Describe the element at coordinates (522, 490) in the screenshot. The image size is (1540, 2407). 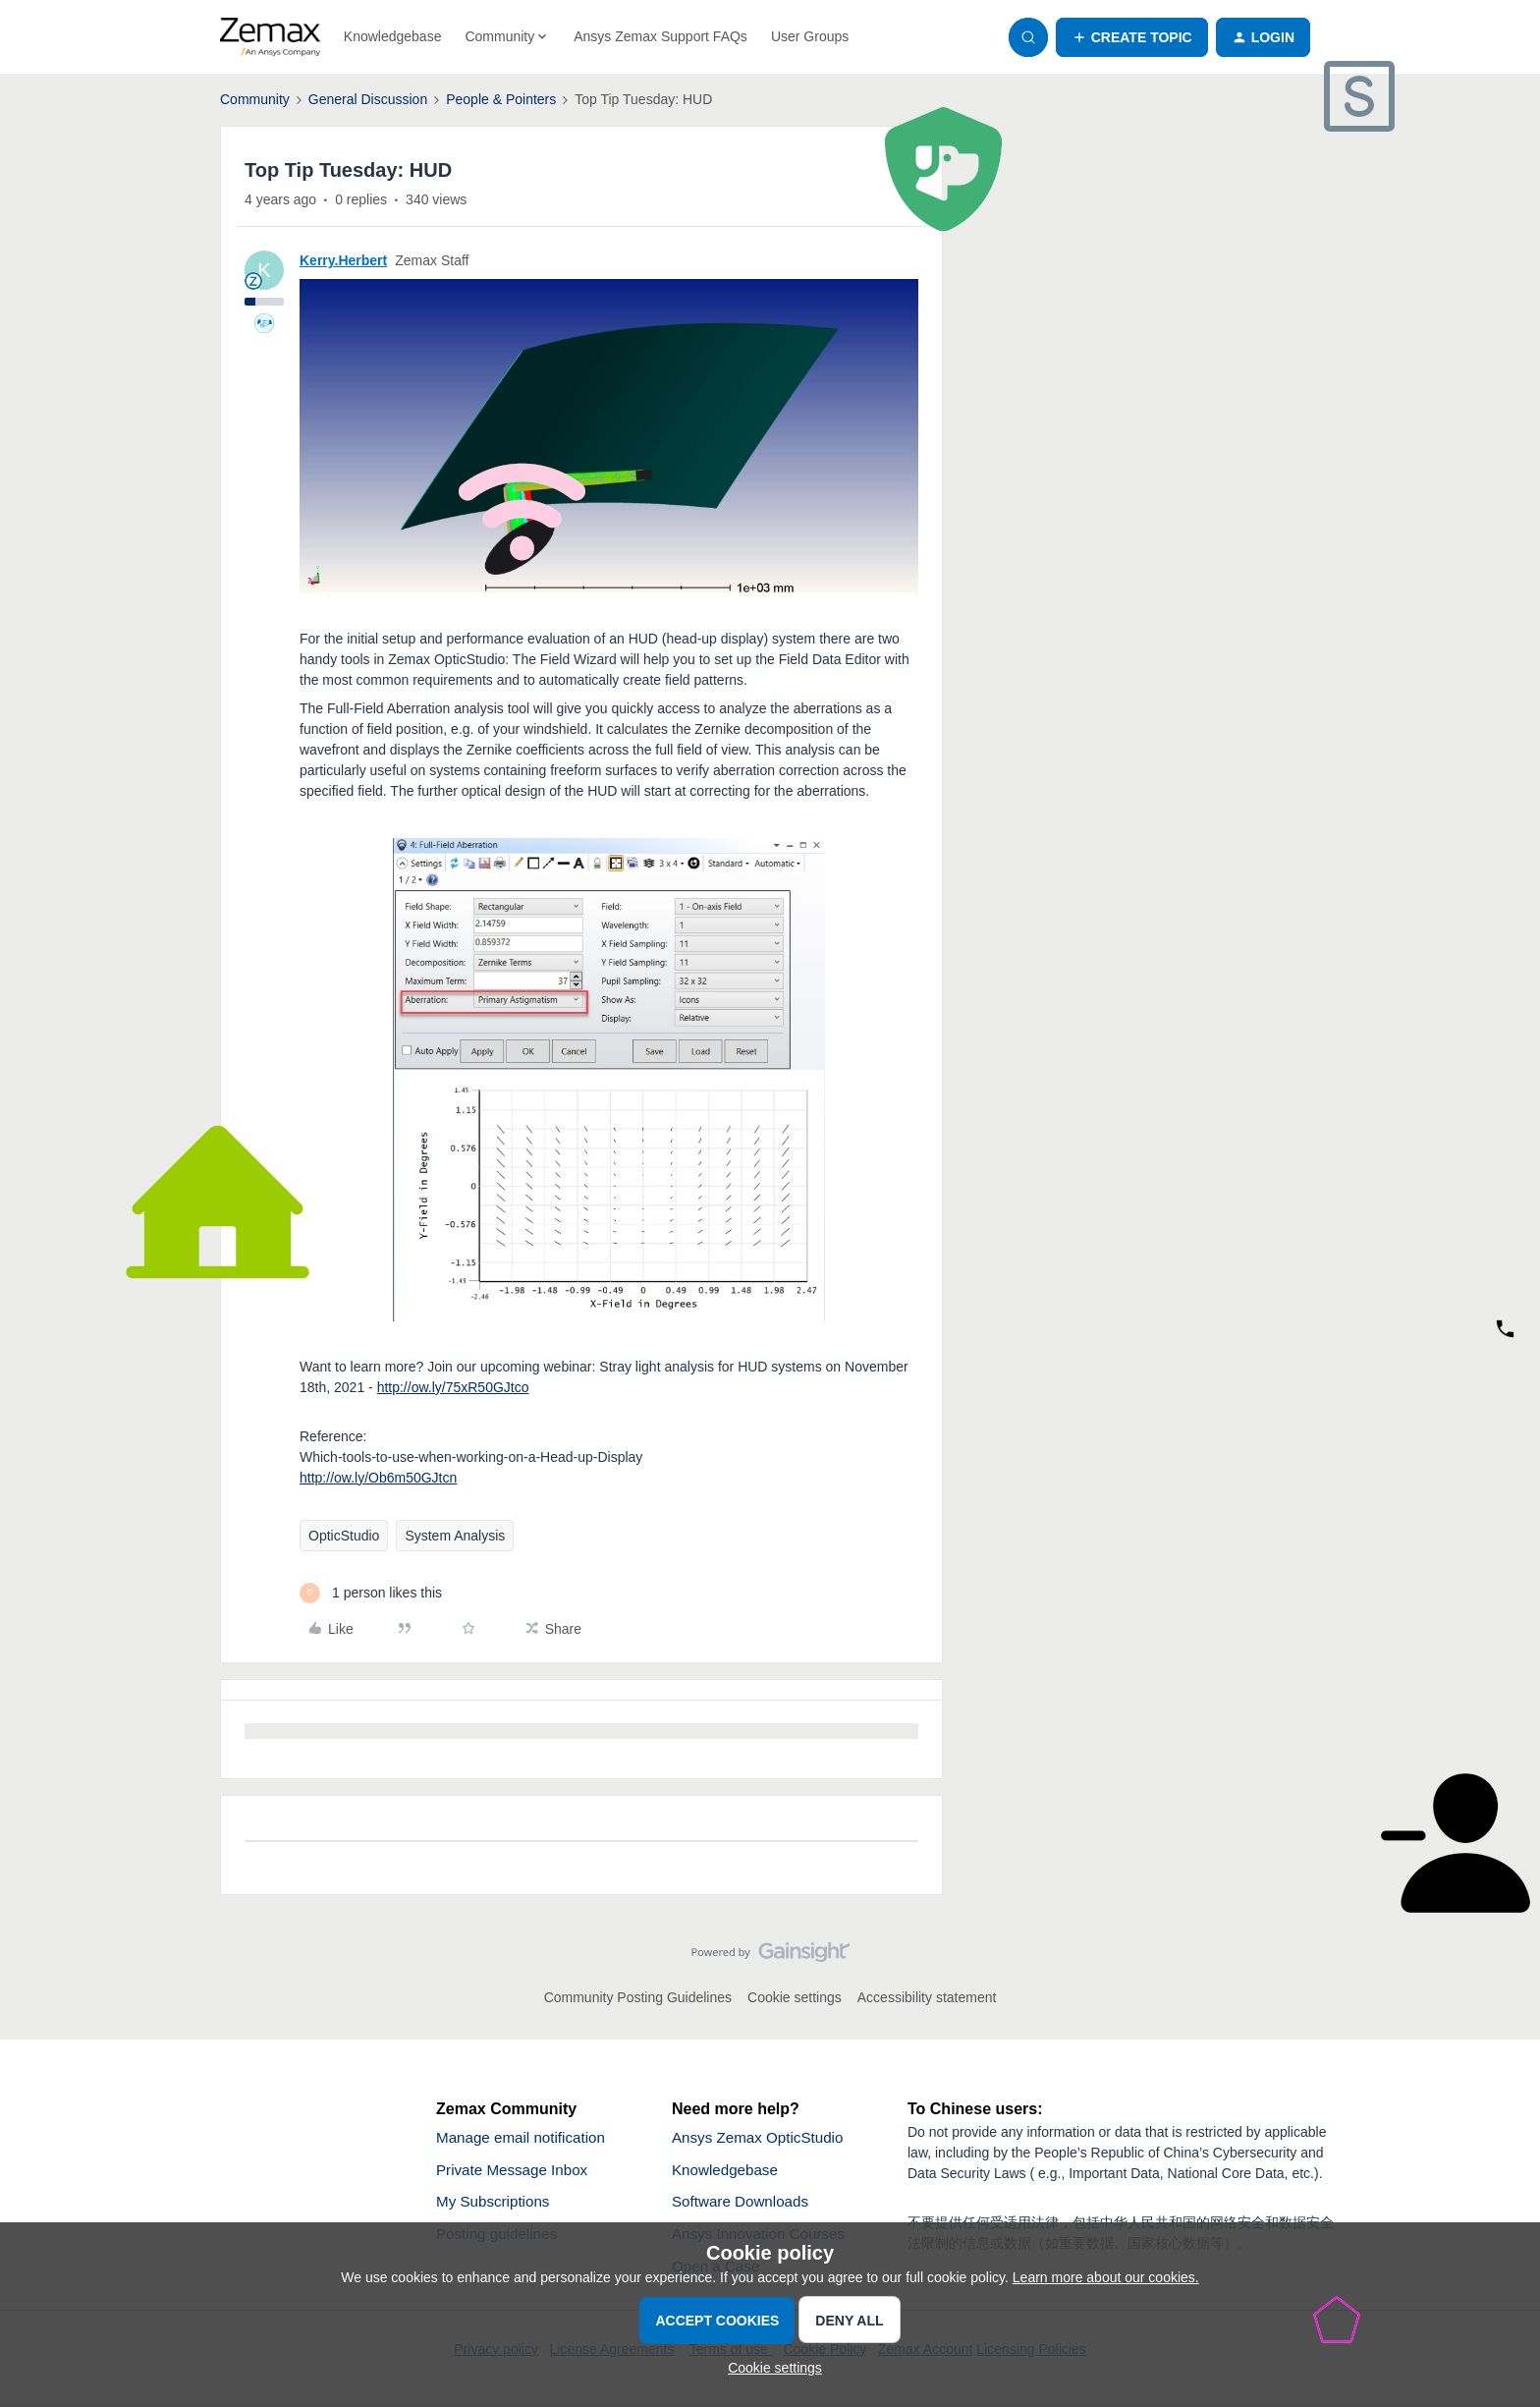
I see `indicates medium wifi signal strength` at that location.